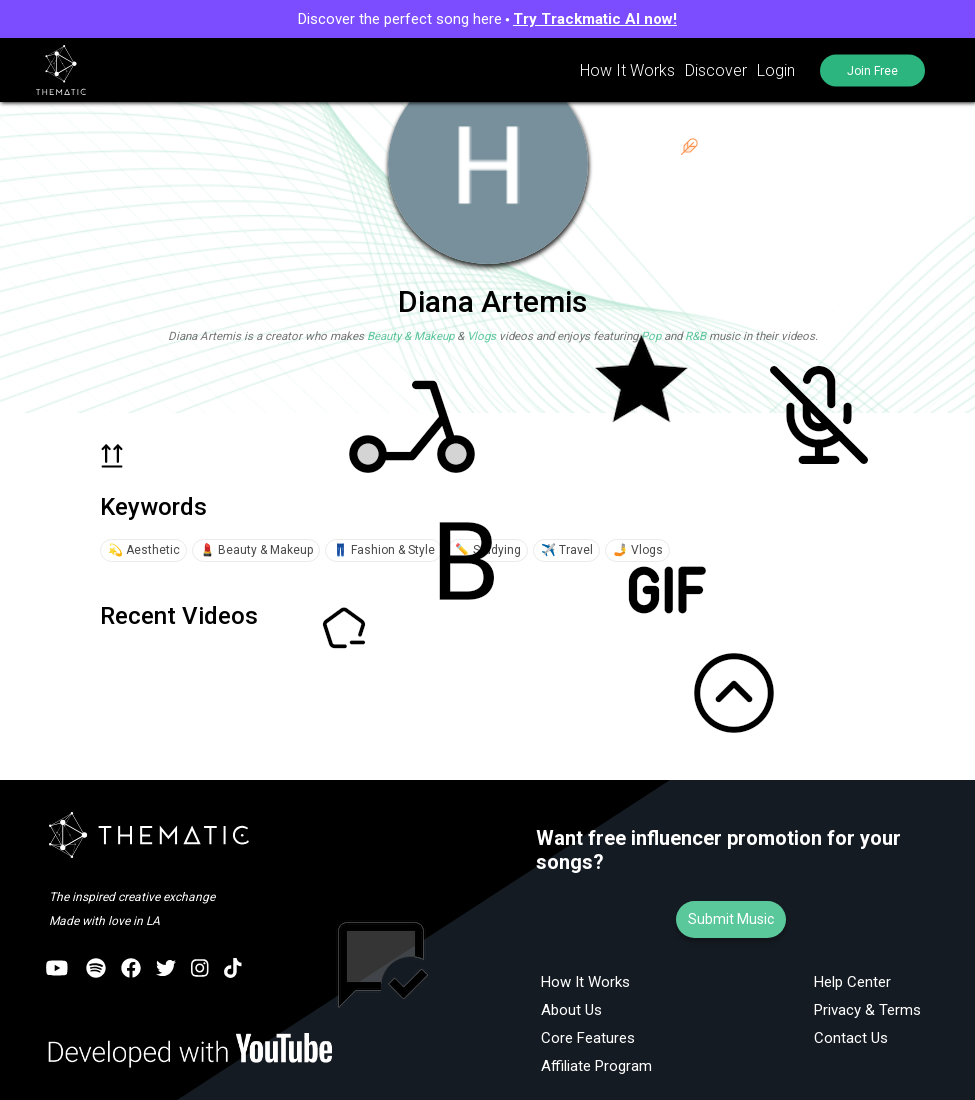  I want to click on upload multiple files, so click(112, 456).